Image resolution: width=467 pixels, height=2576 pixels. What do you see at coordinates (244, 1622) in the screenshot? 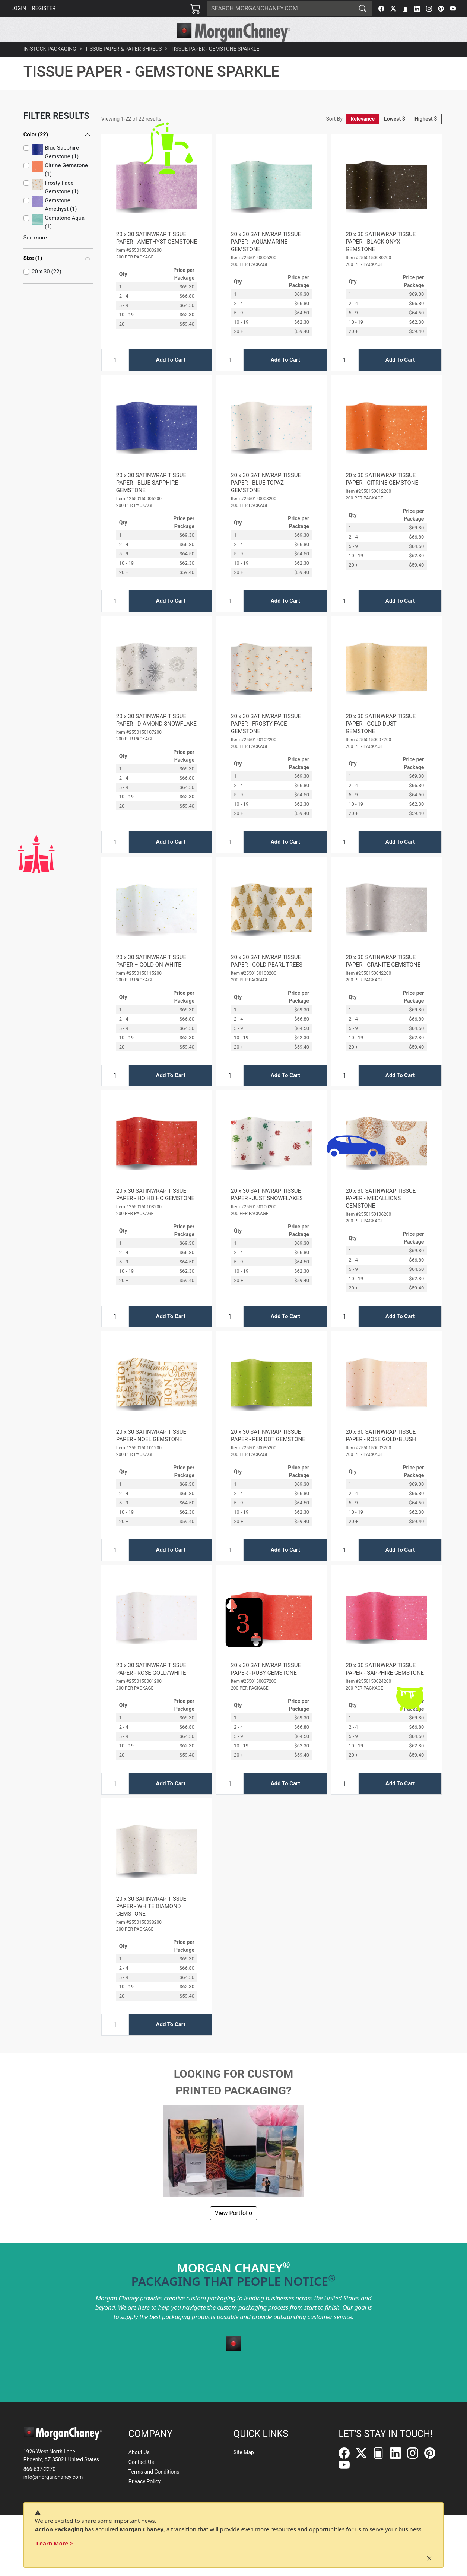
I see `three of clubs playing card` at bounding box center [244, 1622].